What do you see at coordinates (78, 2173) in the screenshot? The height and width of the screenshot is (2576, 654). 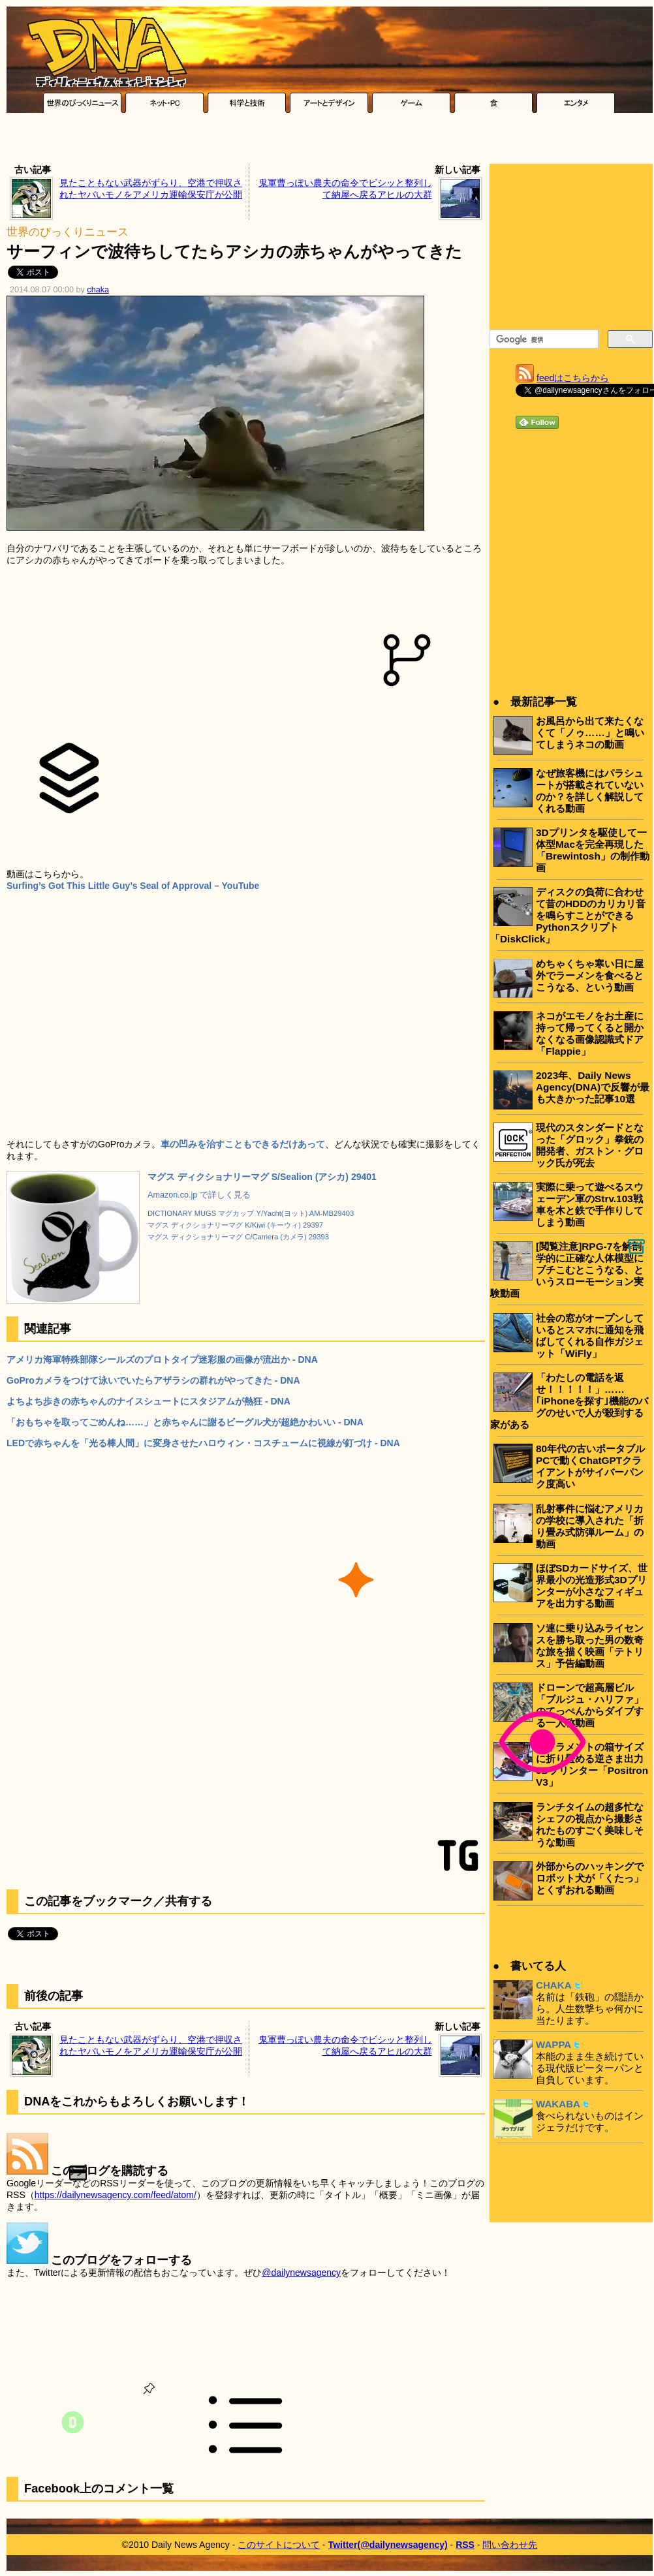 I see `access payment methods` at bounding box center [78, 2173].